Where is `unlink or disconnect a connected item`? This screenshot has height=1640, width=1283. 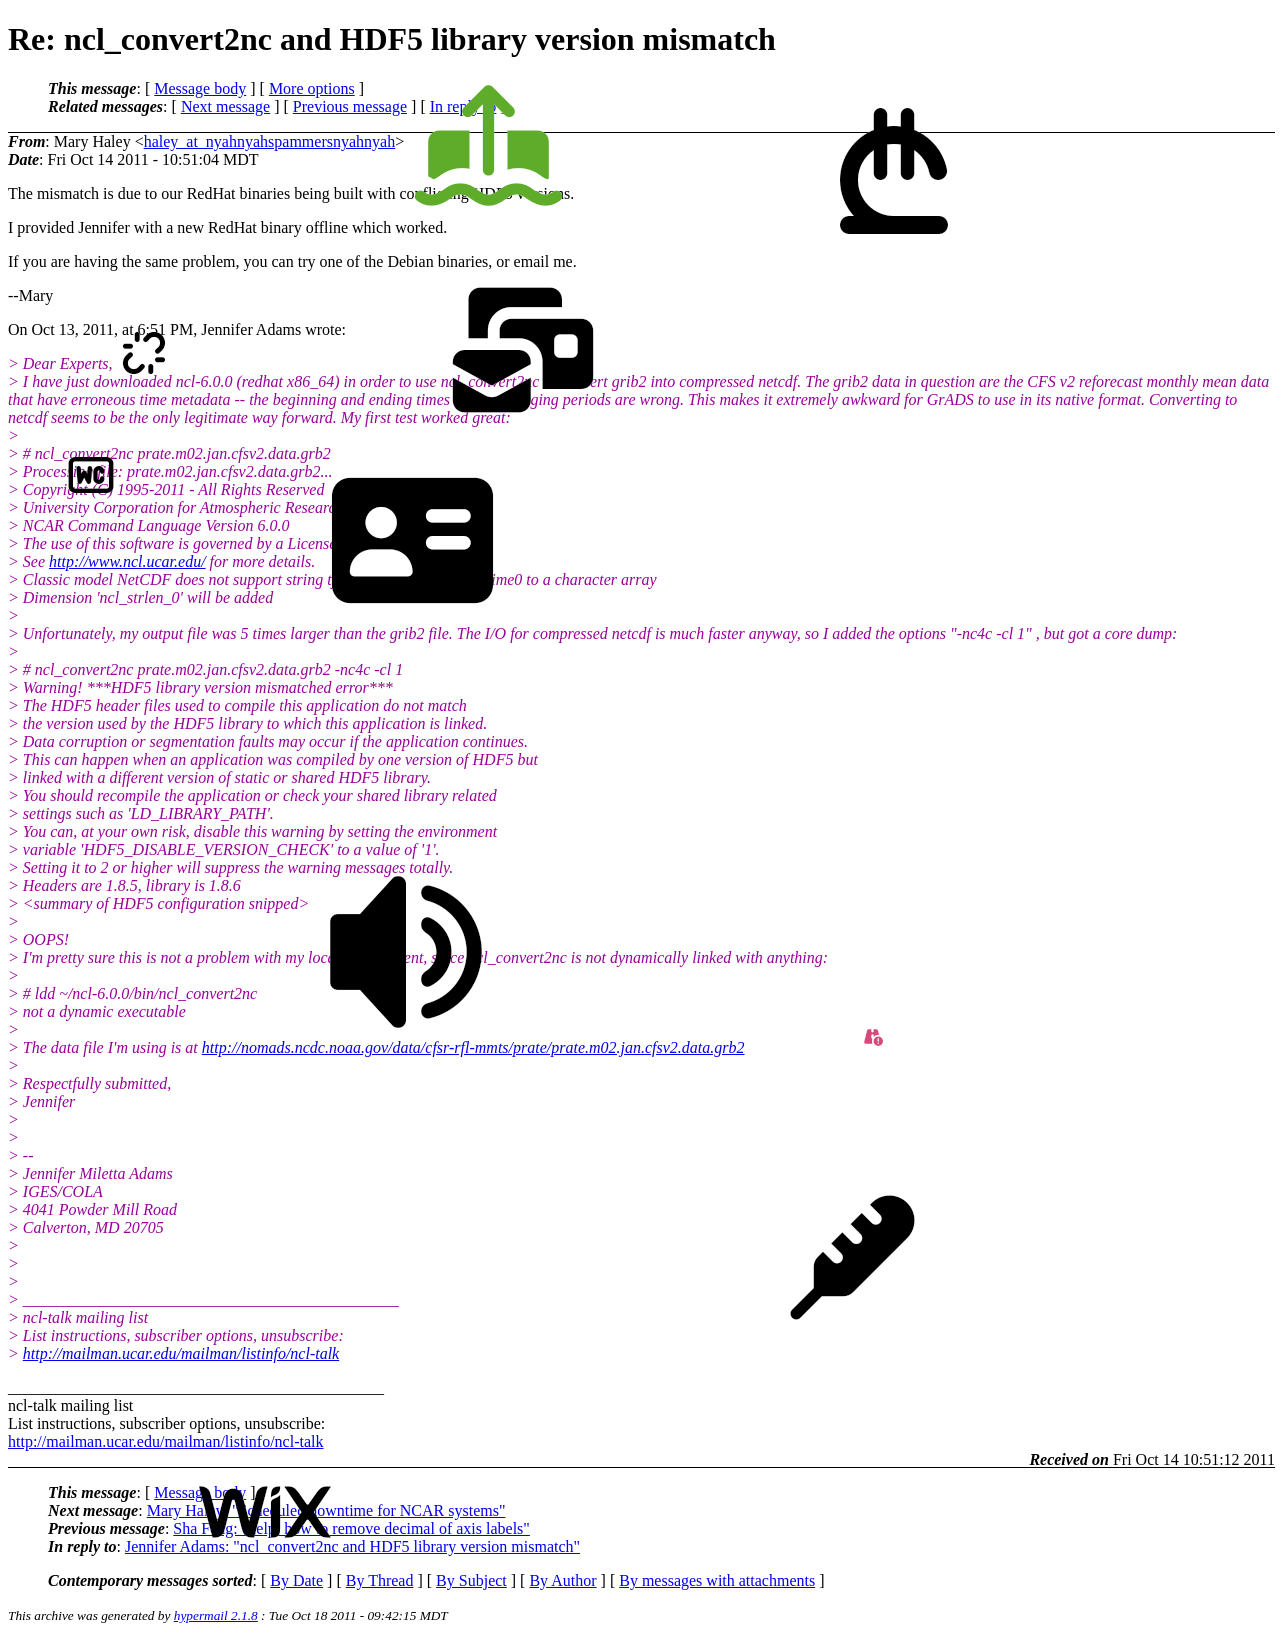
unlink or disconnect a connected item is located at coordinates (144, 353).